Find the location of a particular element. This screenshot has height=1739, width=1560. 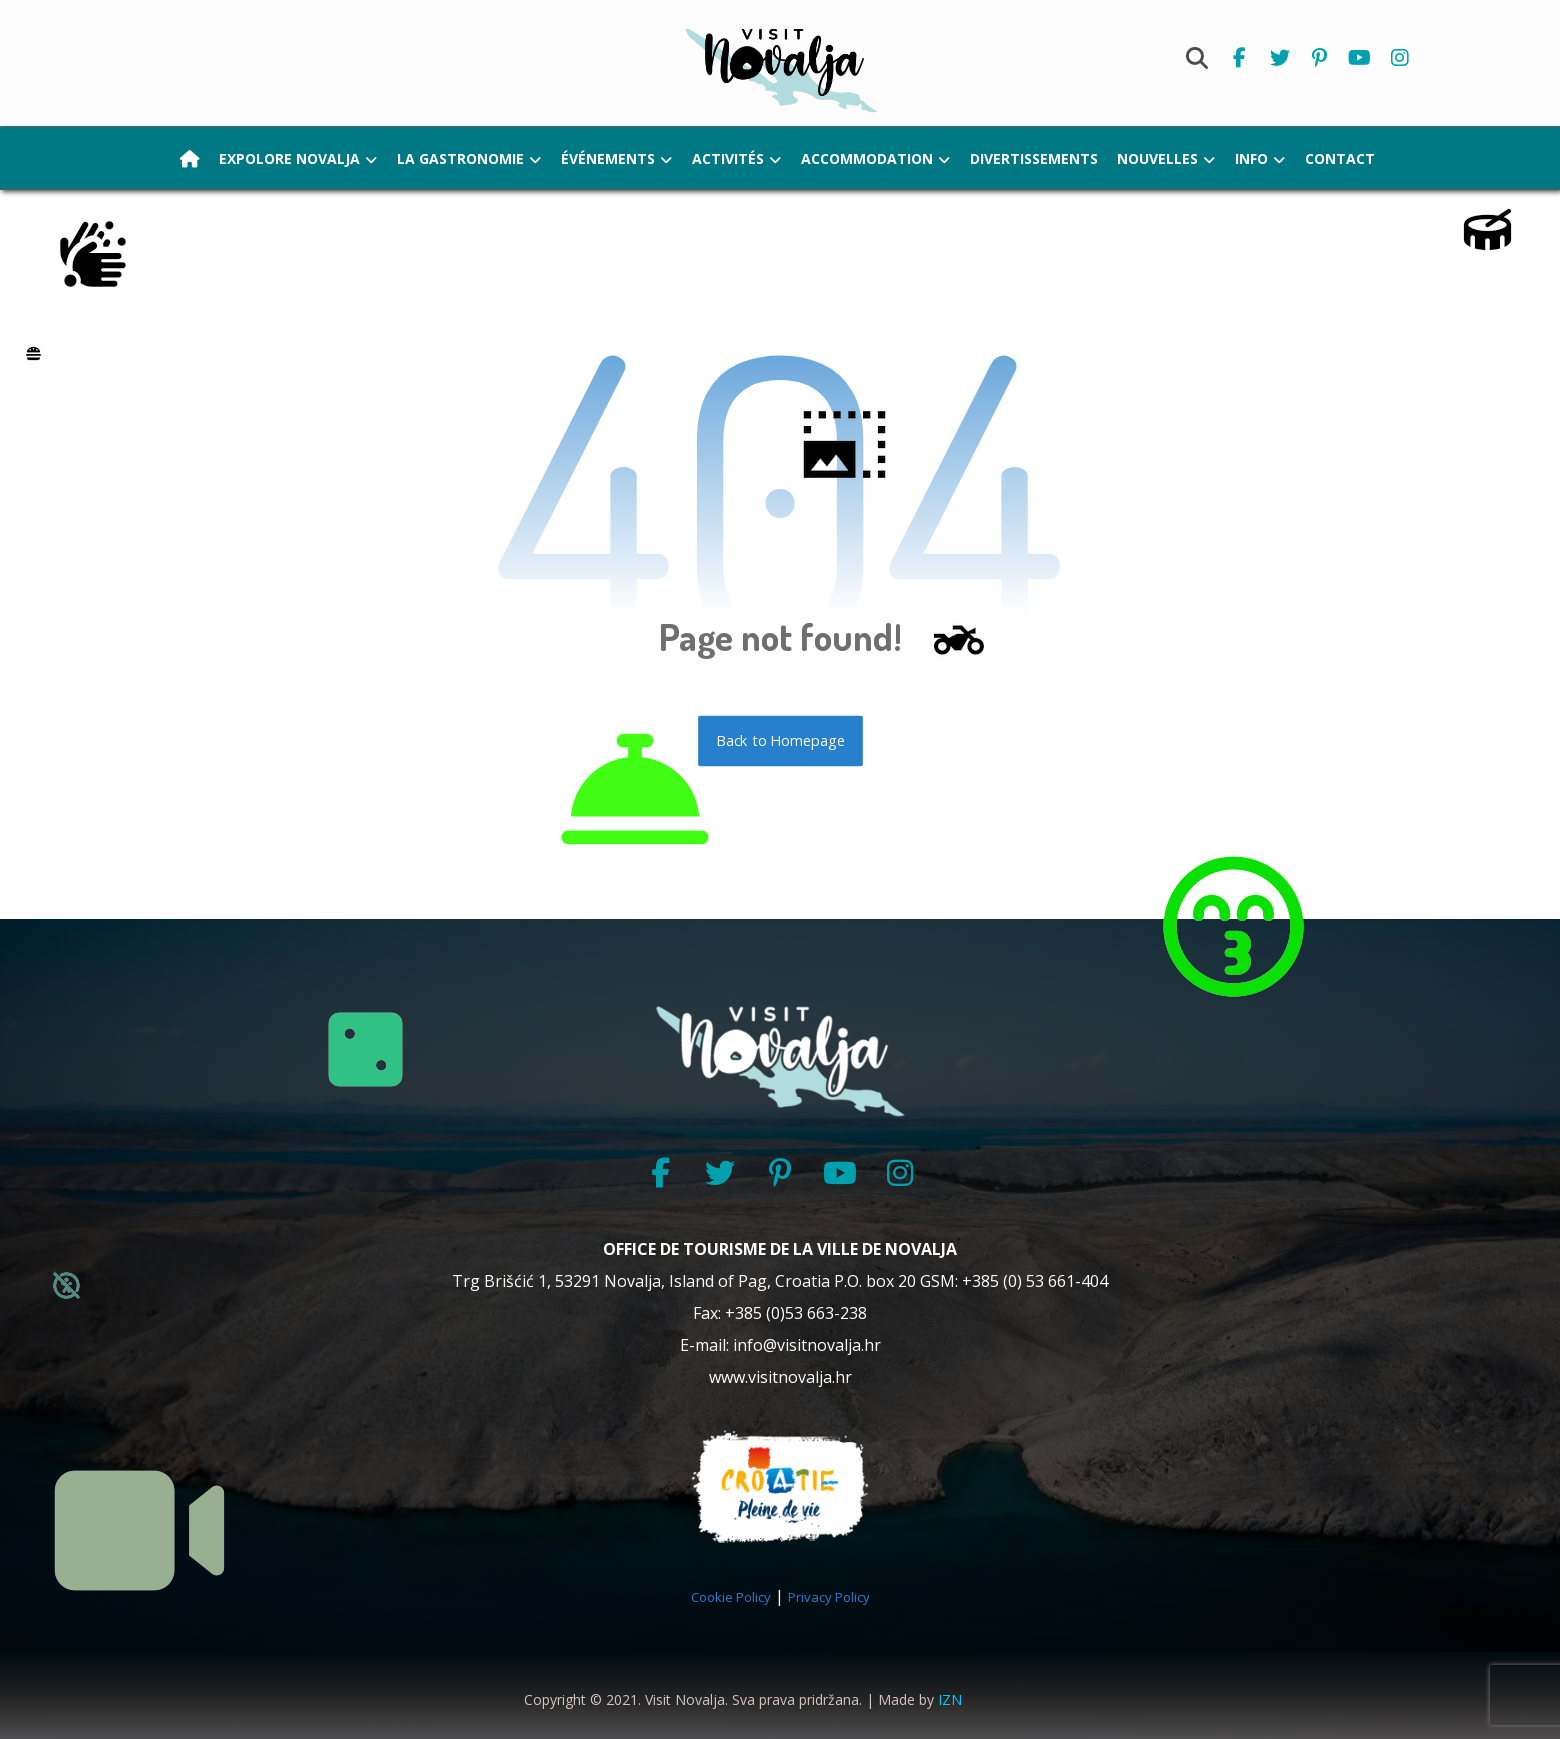

react with a kiss or affection is located at coordinates (1233, 926).